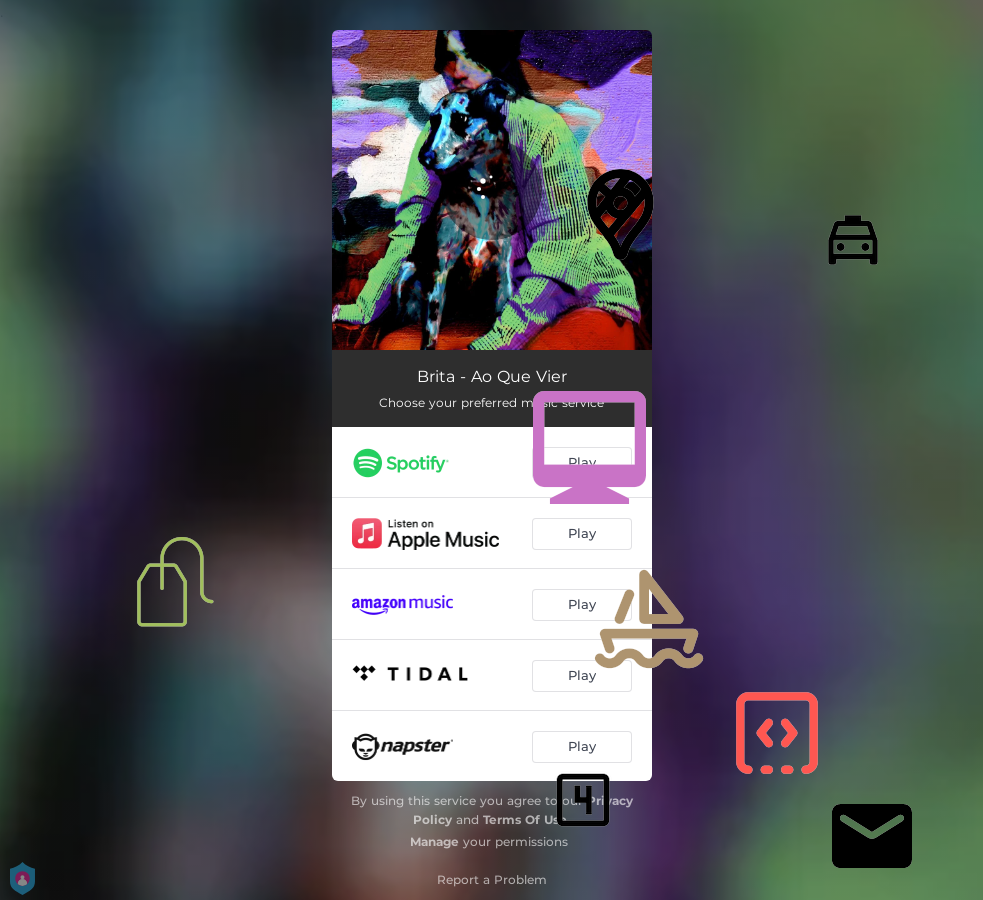 This screenshot has width=983, height=900. Describe the element at coordinates (872, 836) in the screenshot. I see `access your email inbox` at that location.